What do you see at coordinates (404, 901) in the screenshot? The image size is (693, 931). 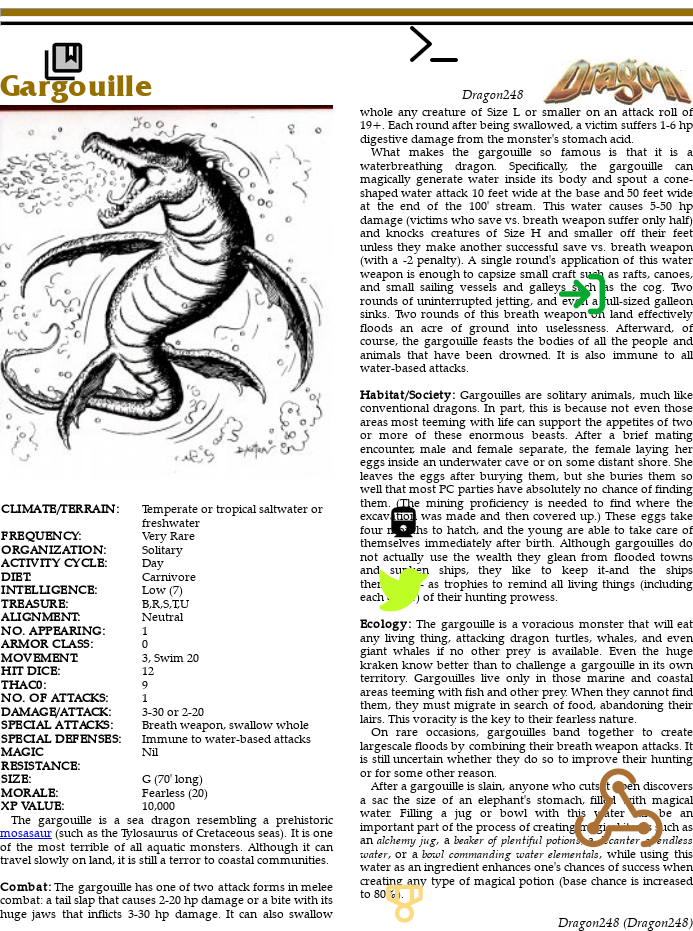 I see `view achievements or awards` at bounding box center [404, 901].